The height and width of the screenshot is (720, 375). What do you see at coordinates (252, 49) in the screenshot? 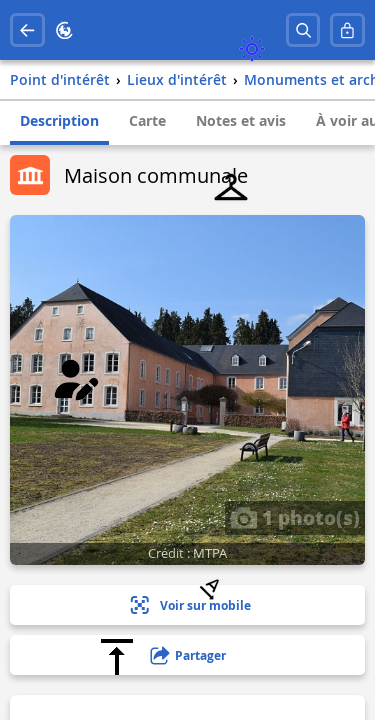
I see `switch to light mode` at bounding box center [252, 49].